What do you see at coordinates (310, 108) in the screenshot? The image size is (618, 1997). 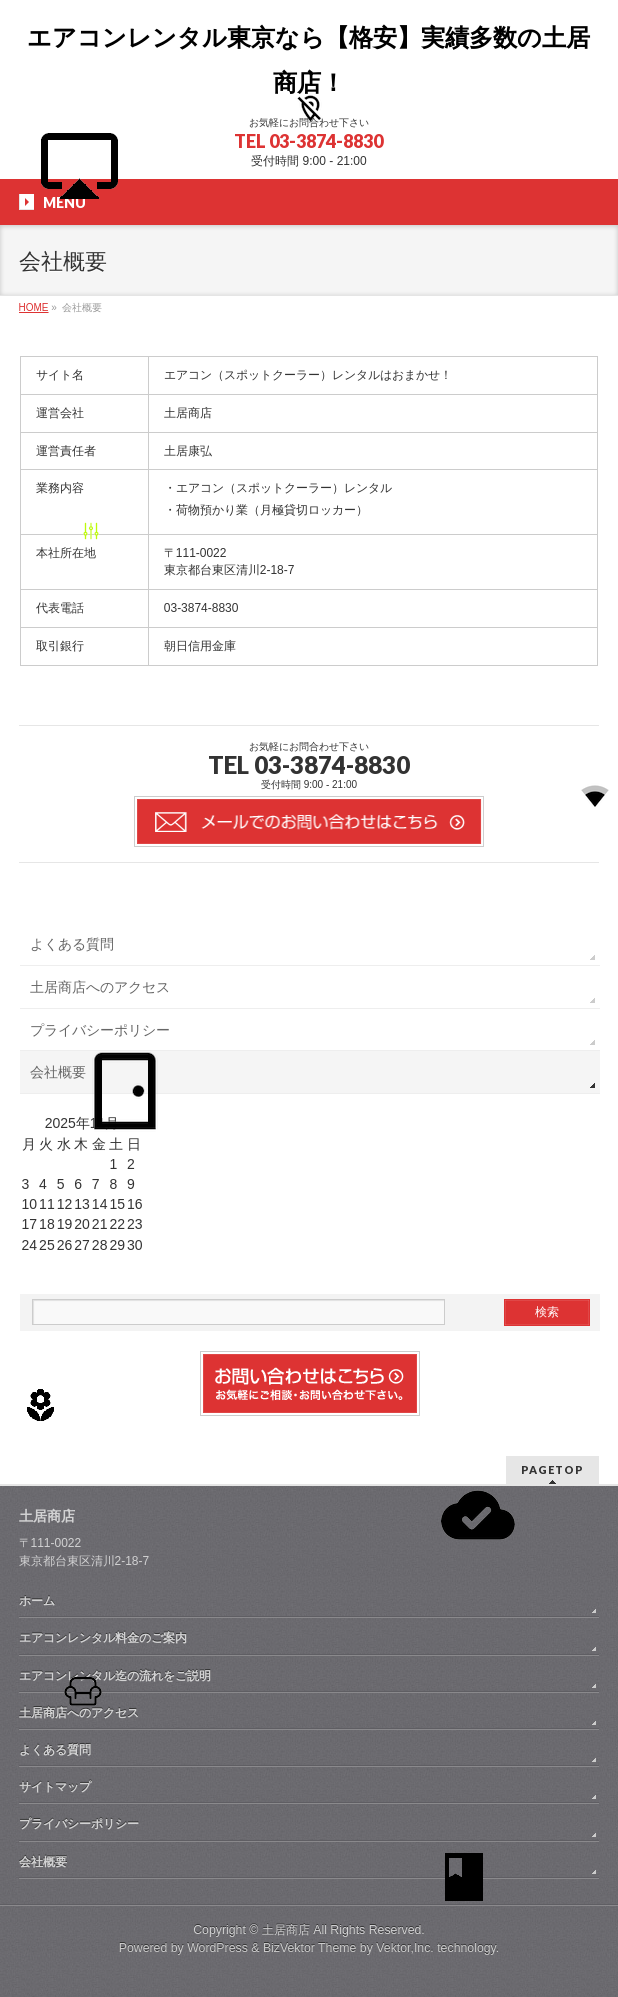 I see `location services disabled` at bounding box center [310, 108].